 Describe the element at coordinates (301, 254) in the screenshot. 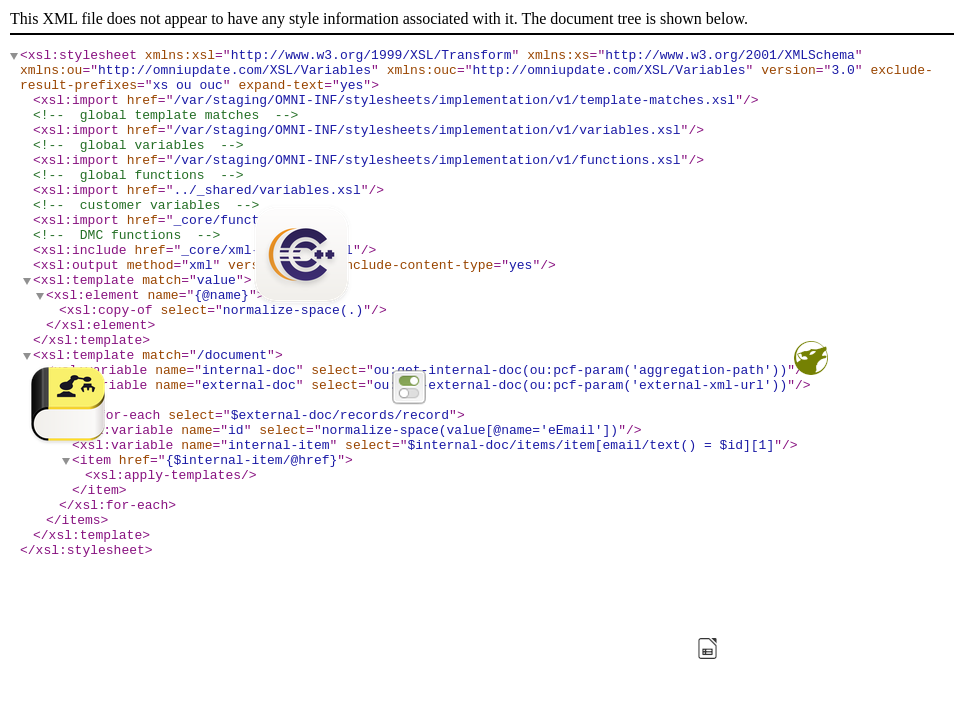

I see `launch eclipse cdt development environment` at that location.